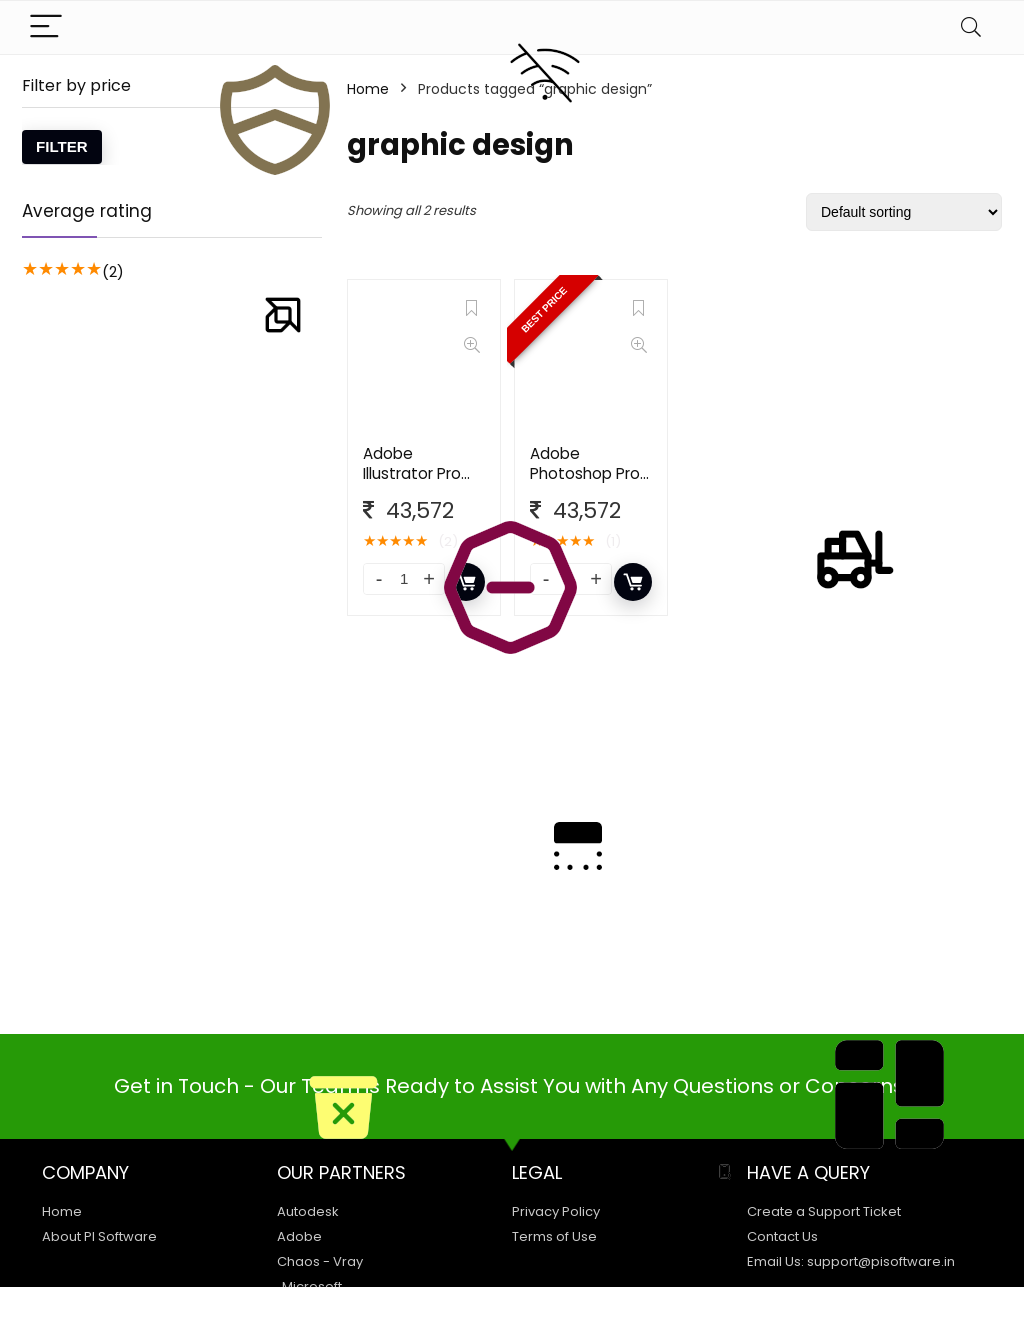  What do you see at coordinates (545, 73) in the screenshot?
I see `indicates no wifi connection available` at bounding box center [545, 73].